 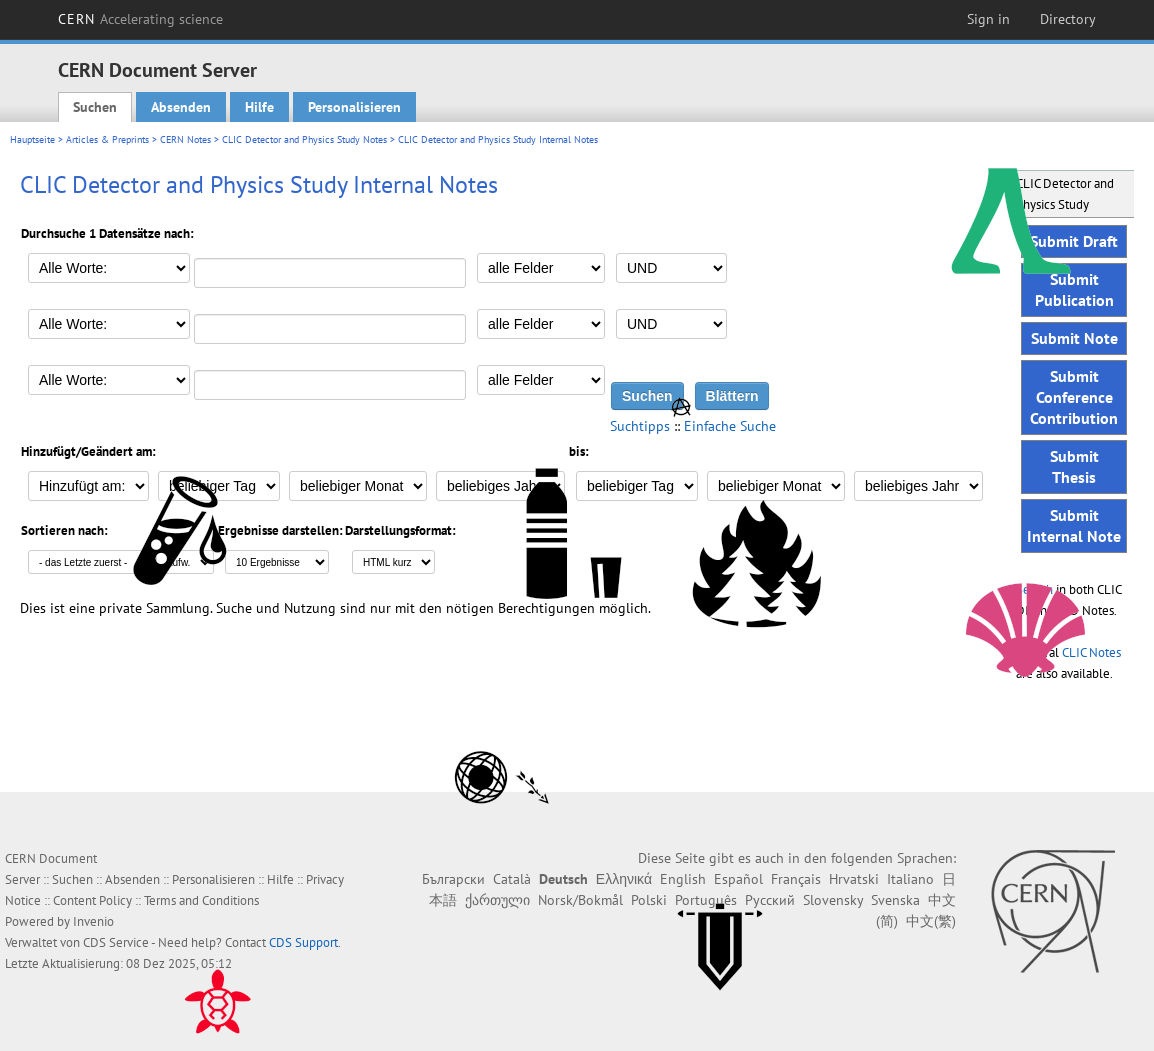 What do you see at coordinates (757, 564) in the screenshot?
I see `indicates wildfire or forest fire event` at bounding box center [757, 564].